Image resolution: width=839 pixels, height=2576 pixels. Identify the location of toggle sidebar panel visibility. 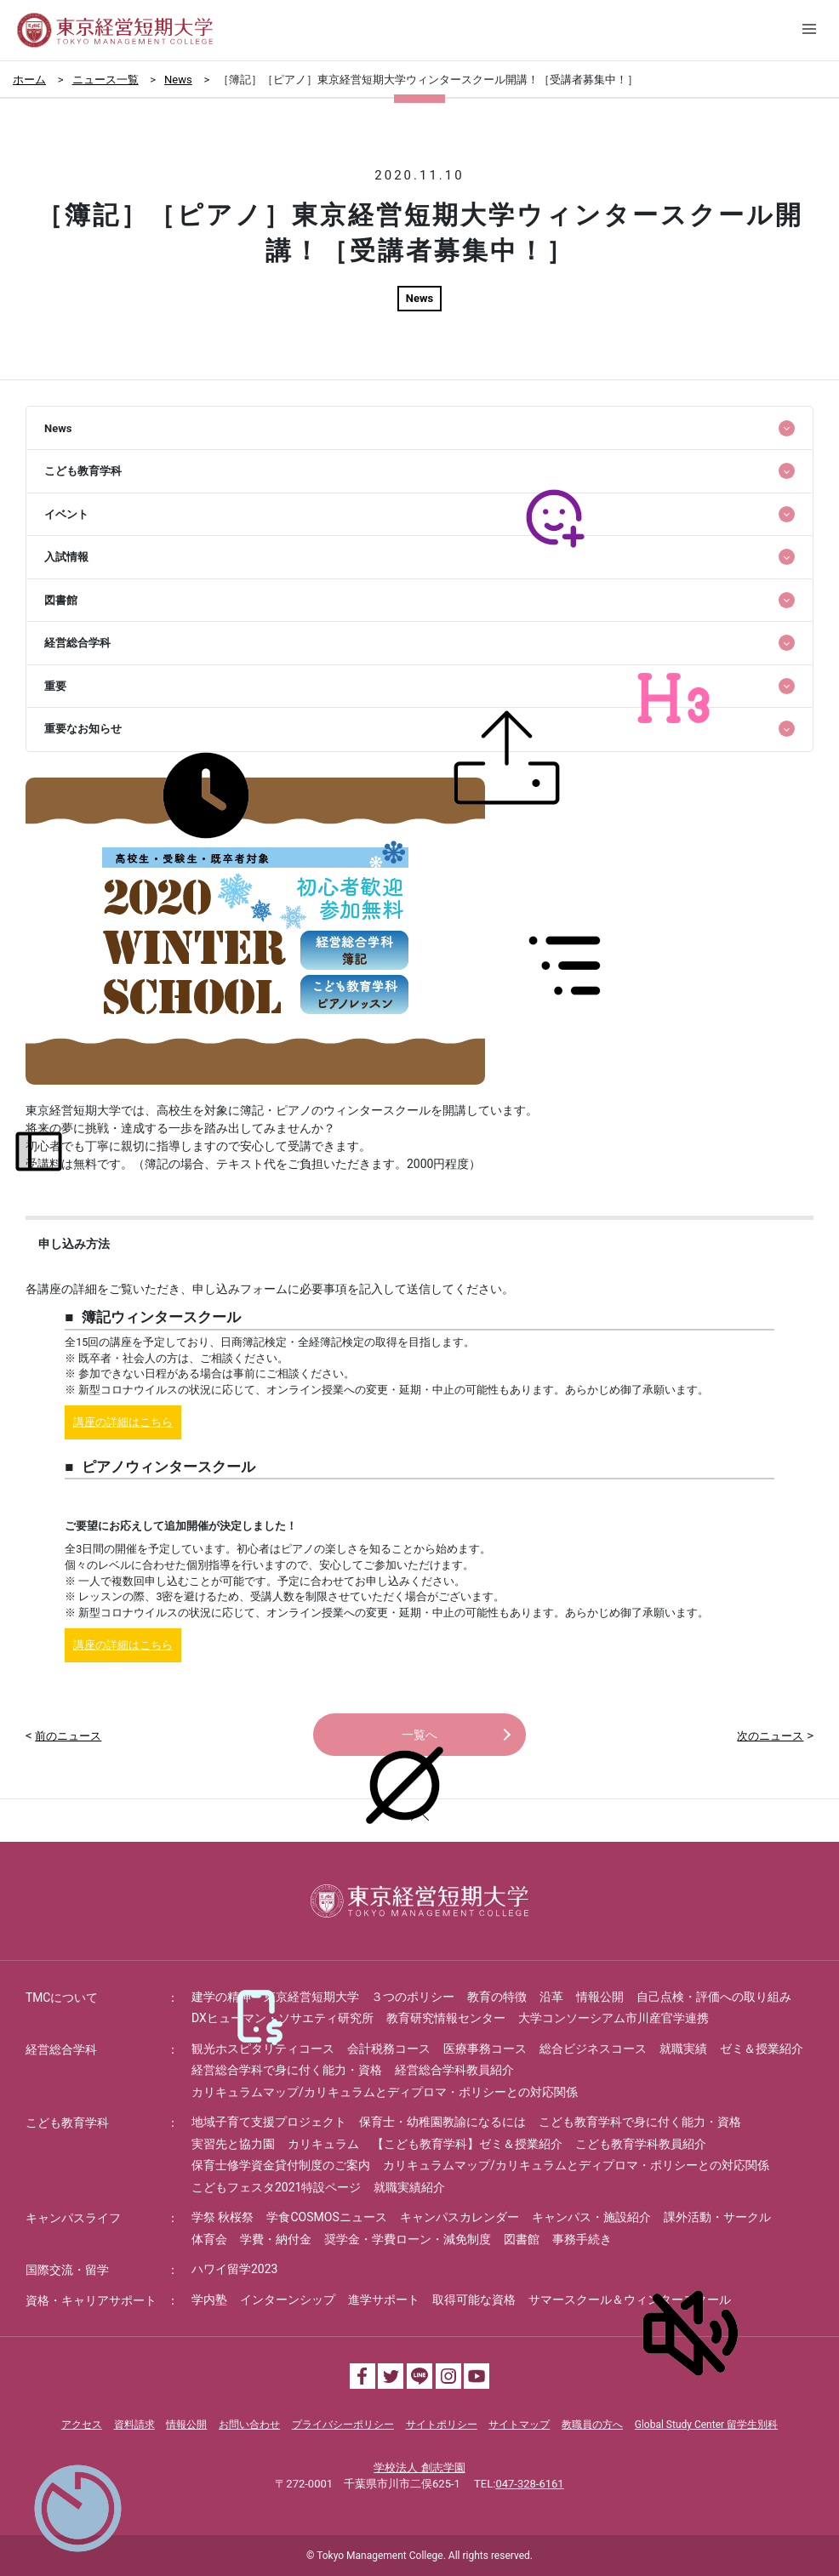
(38, 1151).